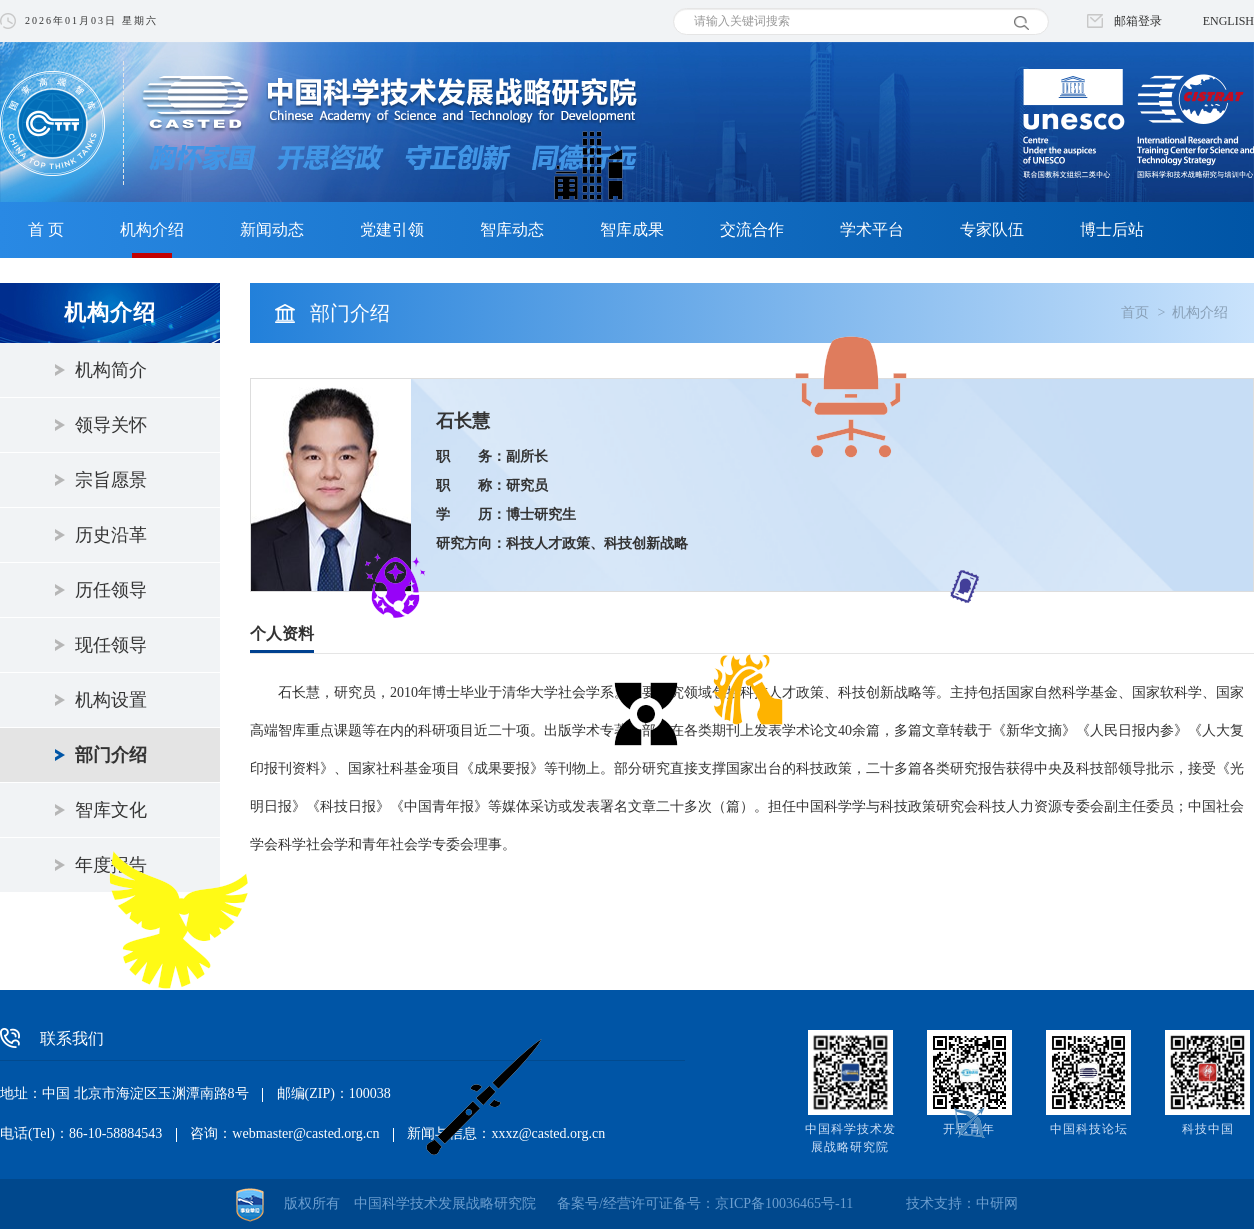  I want to click on view city or urban location, so click(588, 165).